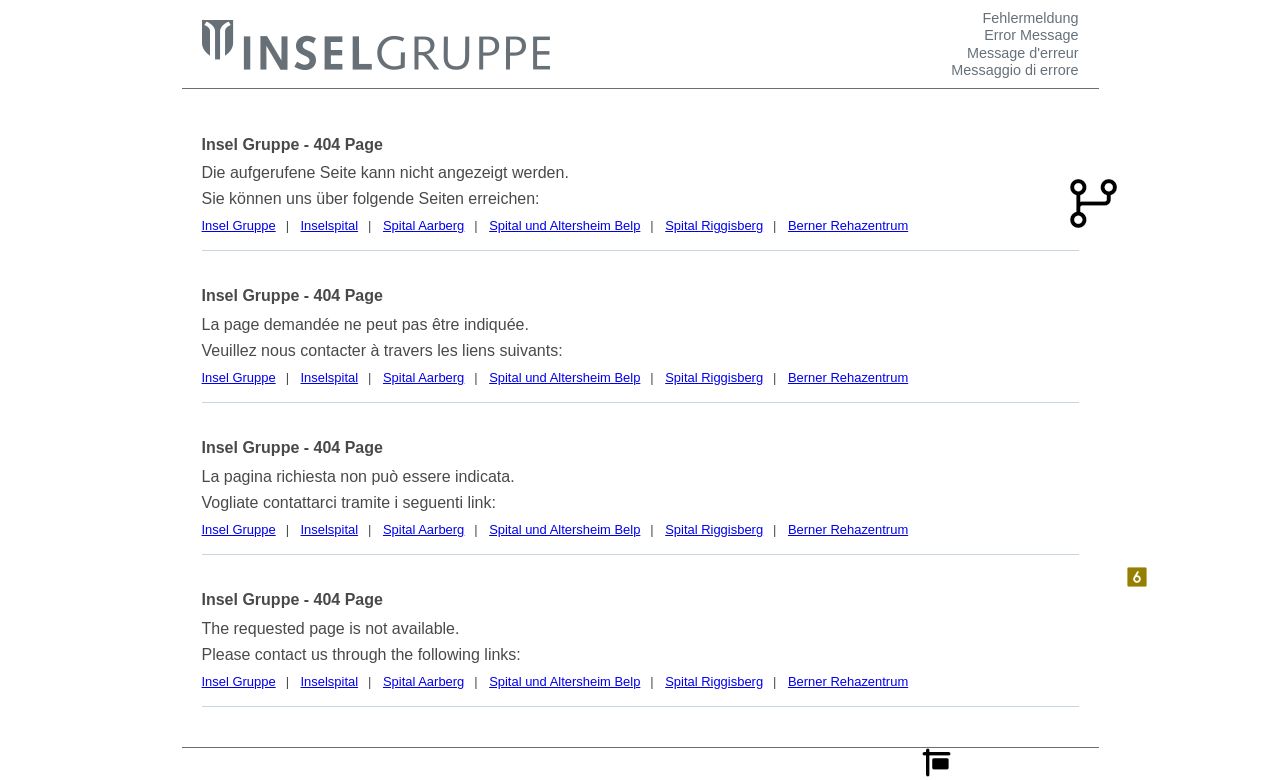  What do you see at coordinates (1090, 203) in the screenshot?
I see `view repository branches` at bounding box center [1090, 203].